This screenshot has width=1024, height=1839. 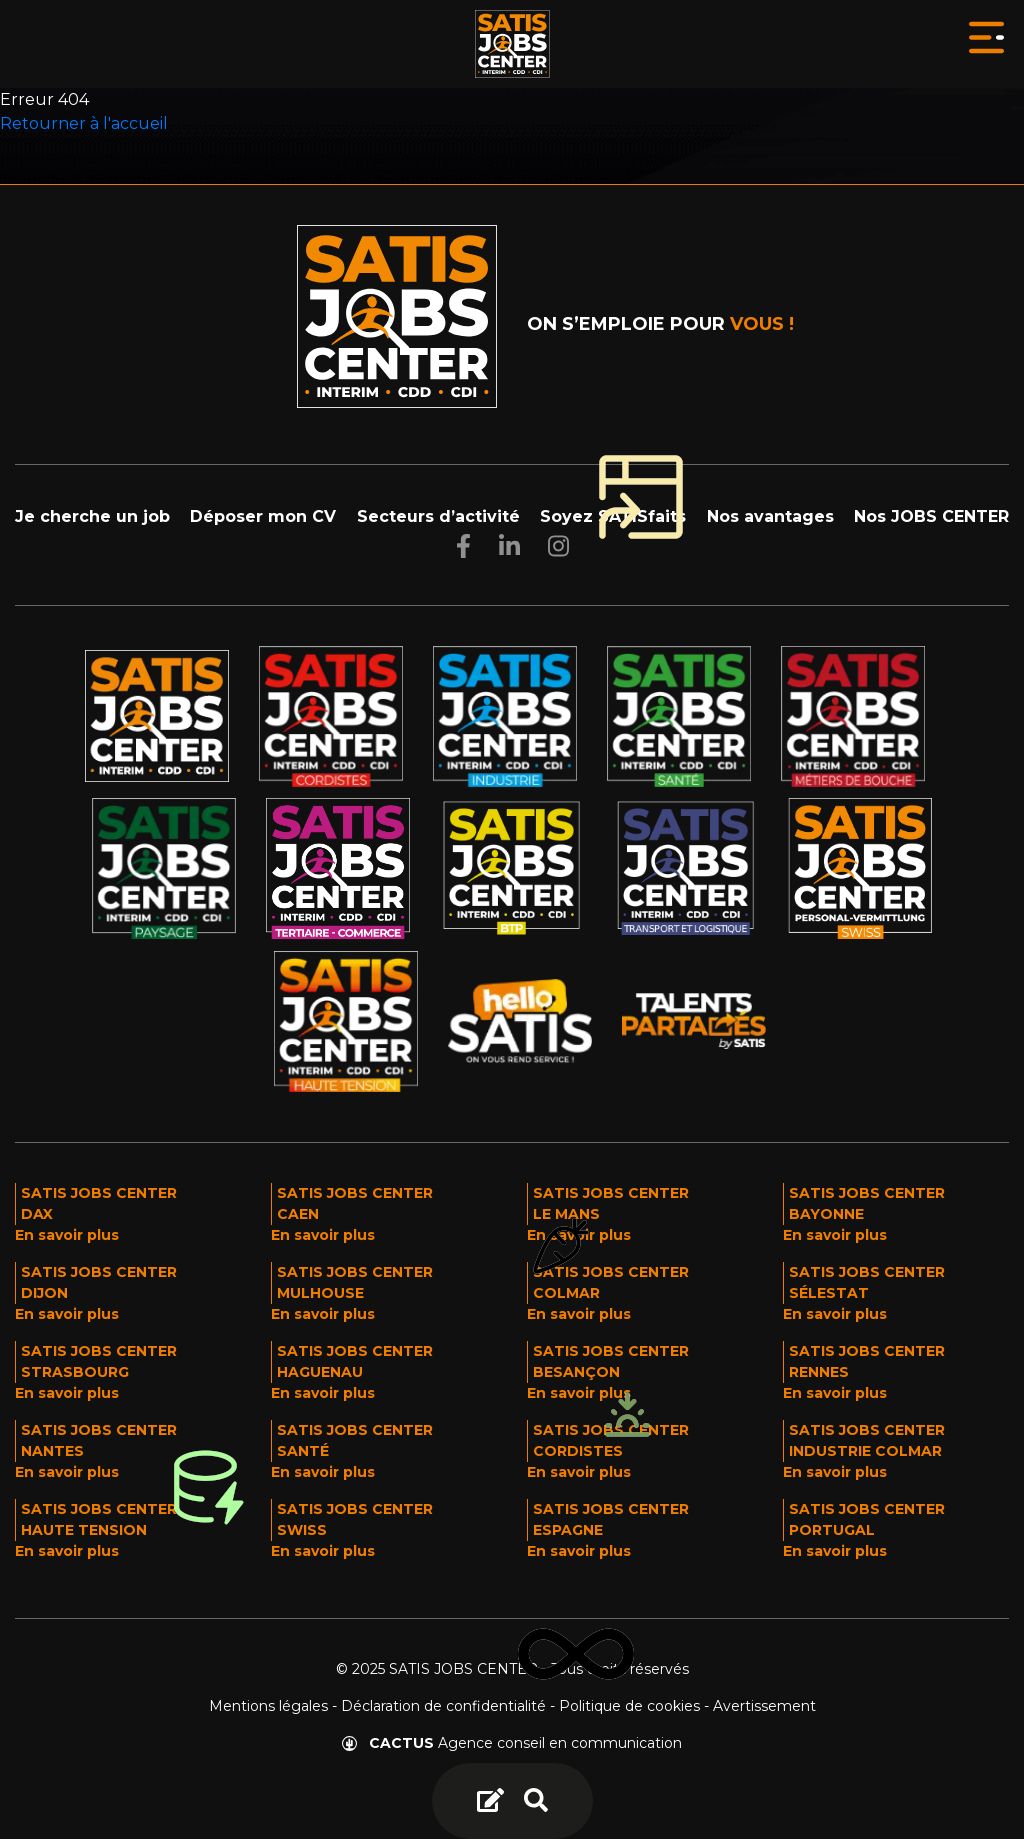 What do you see at coordinates (641, 497) in the screenshot?
I see `create a symbolic link to this project` at bounding box center [641, 497].